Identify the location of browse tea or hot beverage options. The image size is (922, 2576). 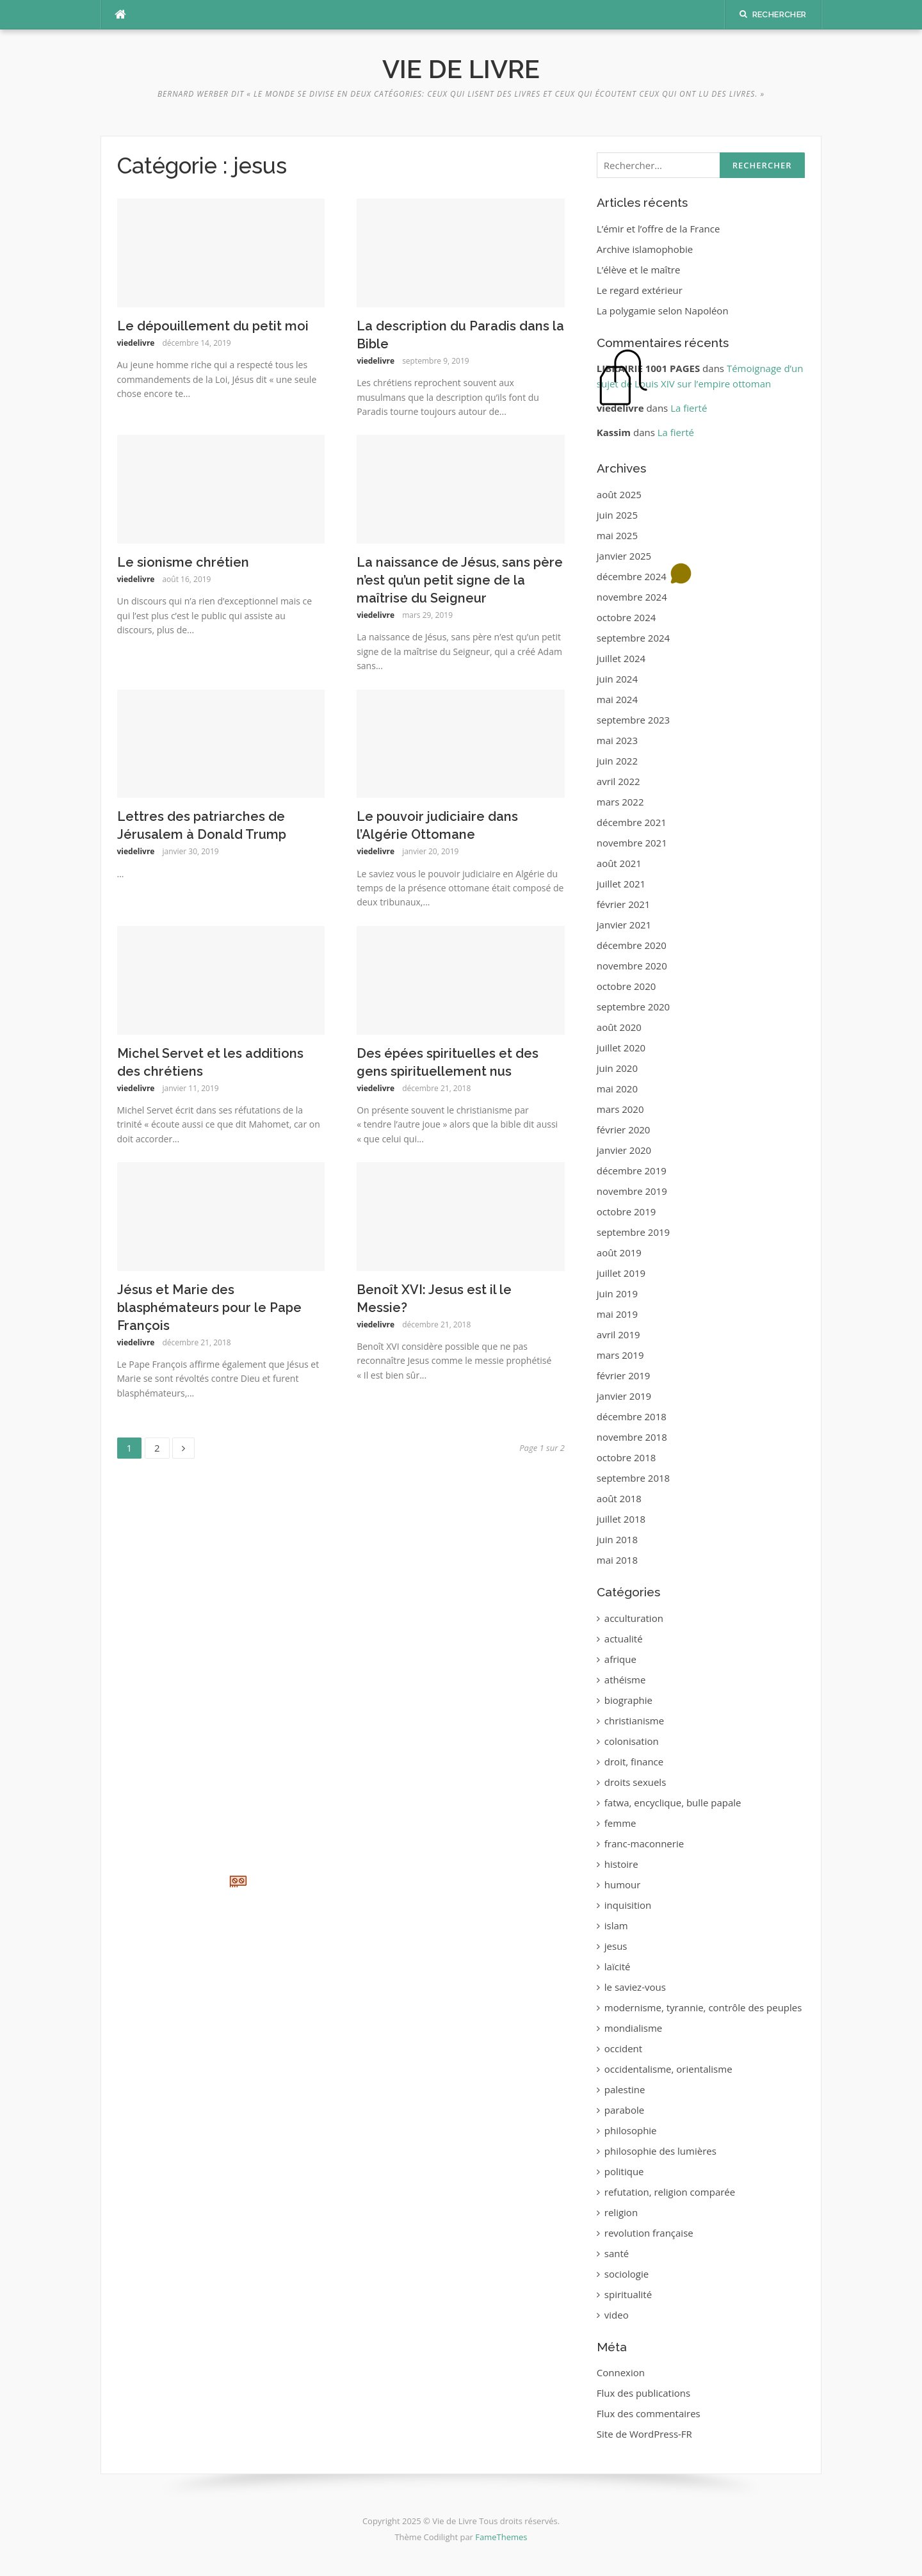
(621, 379).